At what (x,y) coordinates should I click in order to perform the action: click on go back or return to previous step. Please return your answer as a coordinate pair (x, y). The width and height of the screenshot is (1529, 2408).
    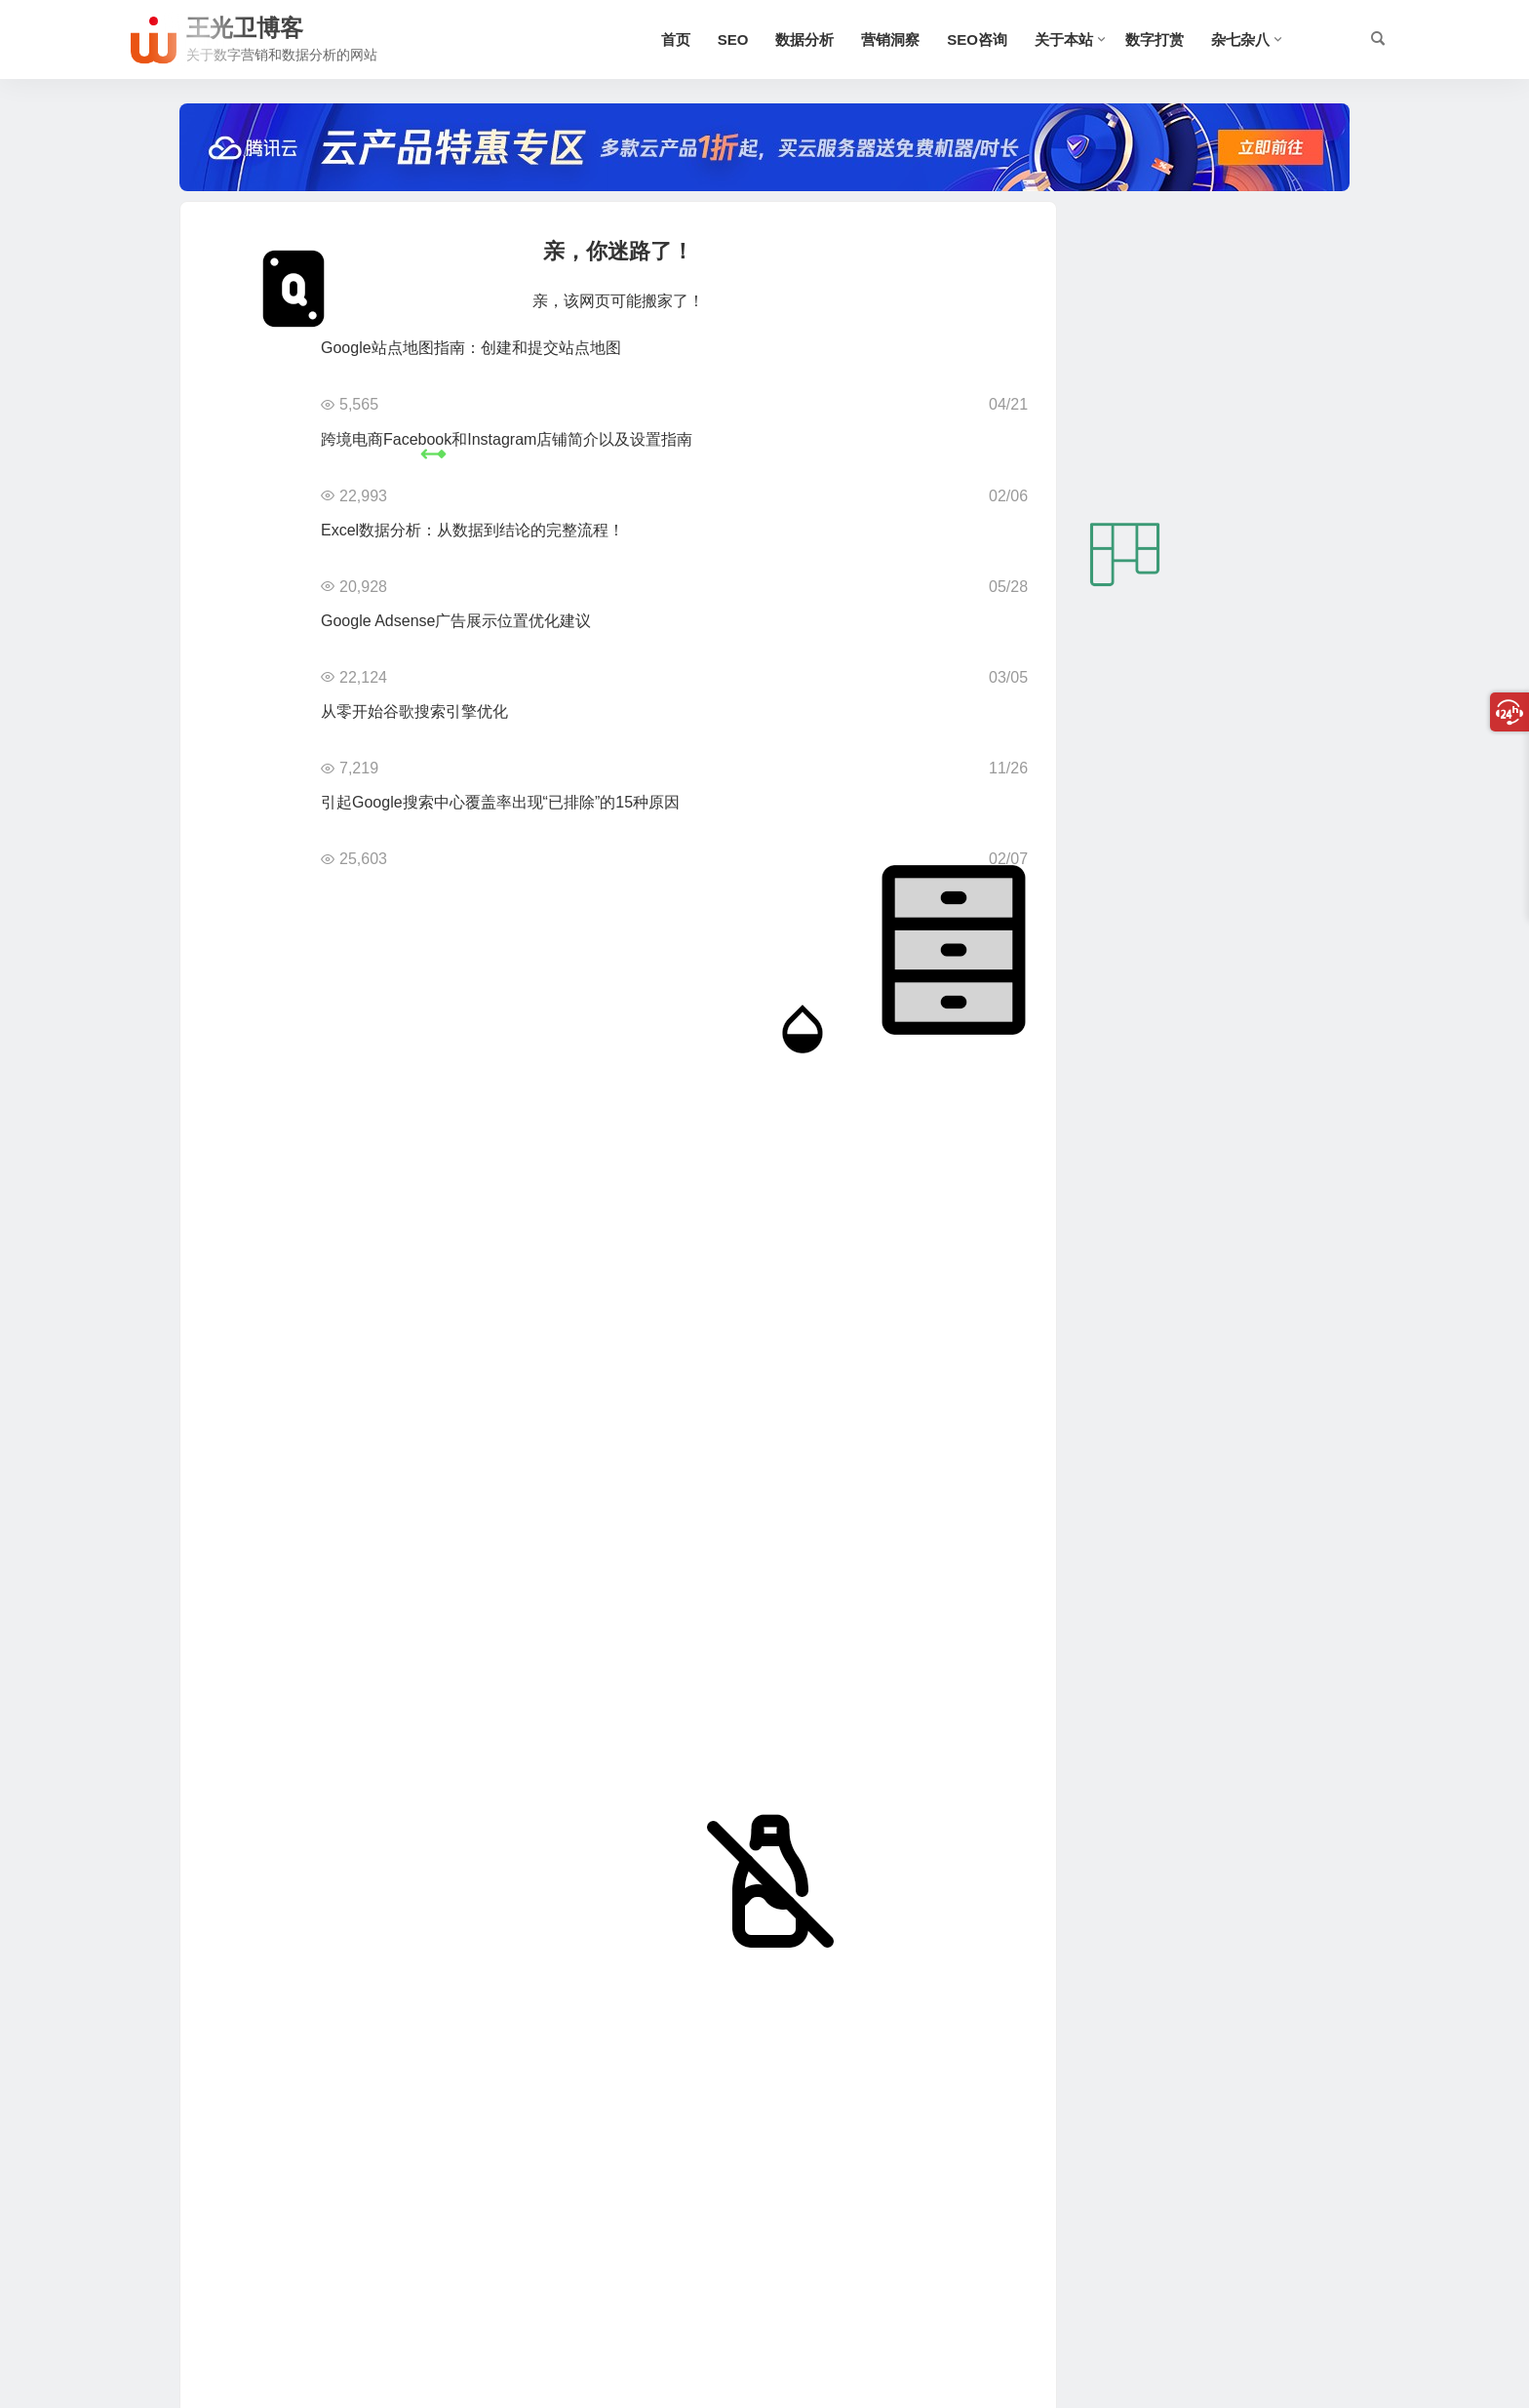
    Looking at the image, I should click on (433, 454).